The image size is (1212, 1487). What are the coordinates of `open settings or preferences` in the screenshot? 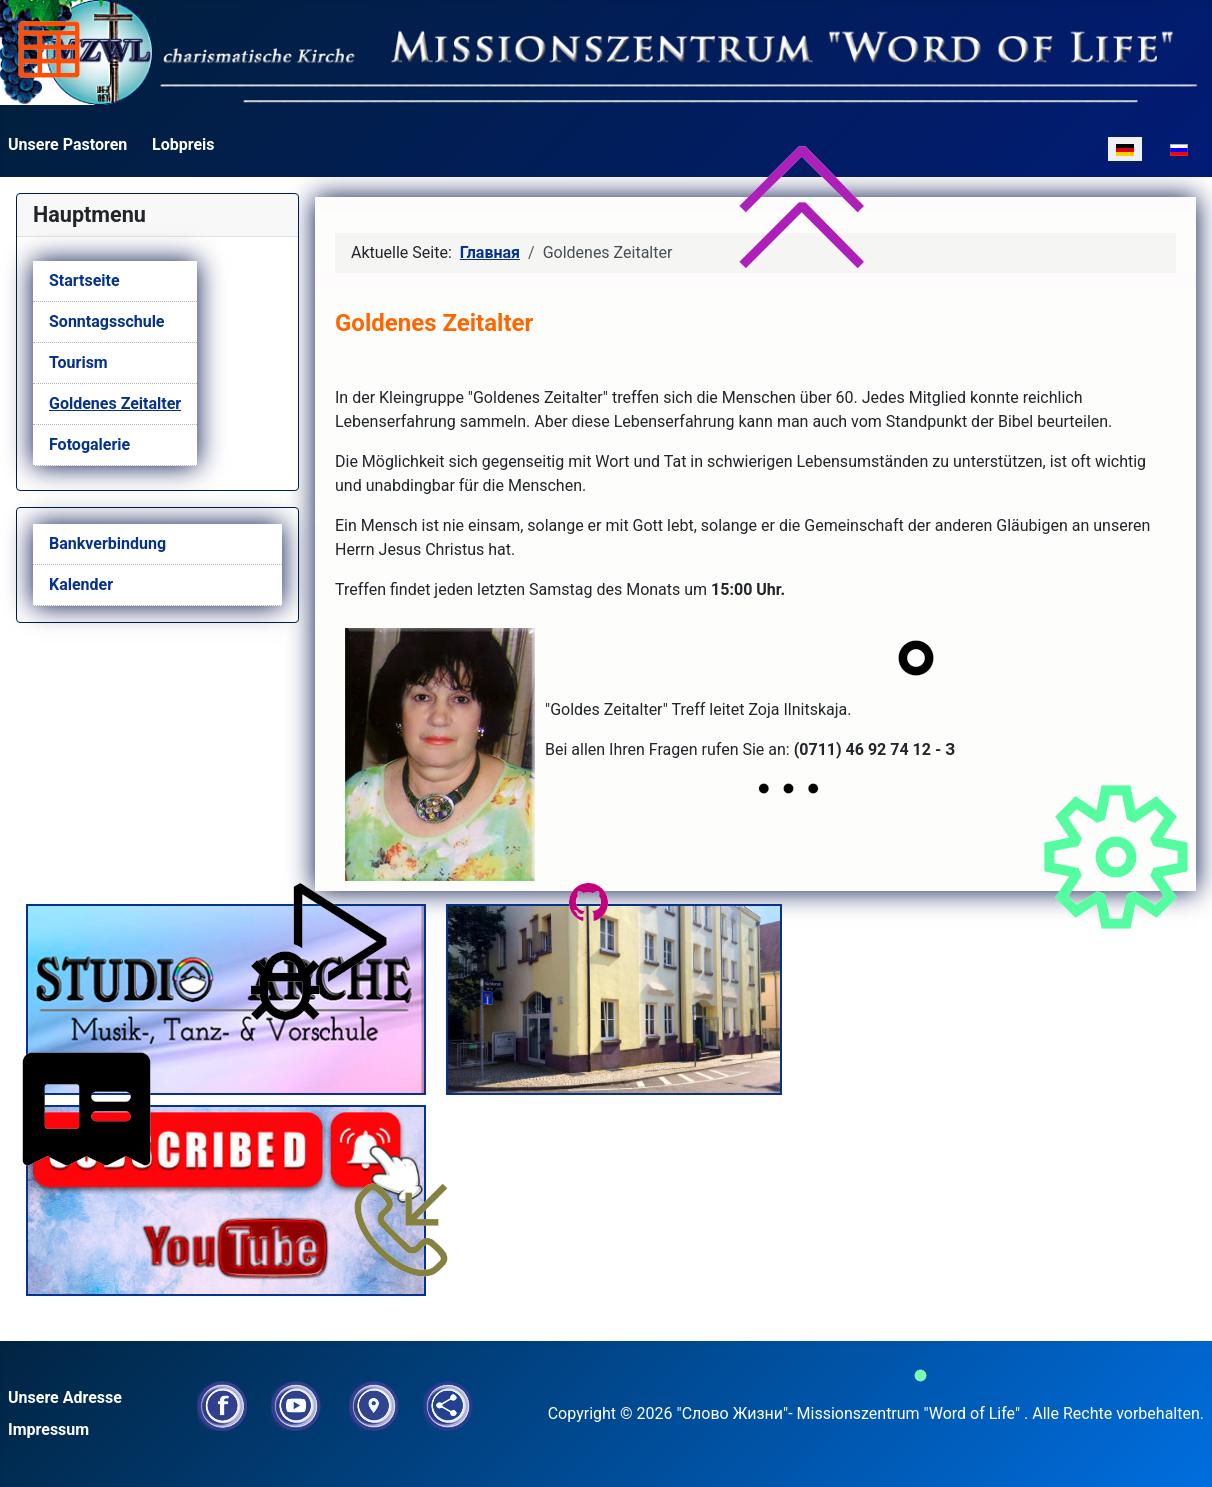 It's located at (1116, 857).